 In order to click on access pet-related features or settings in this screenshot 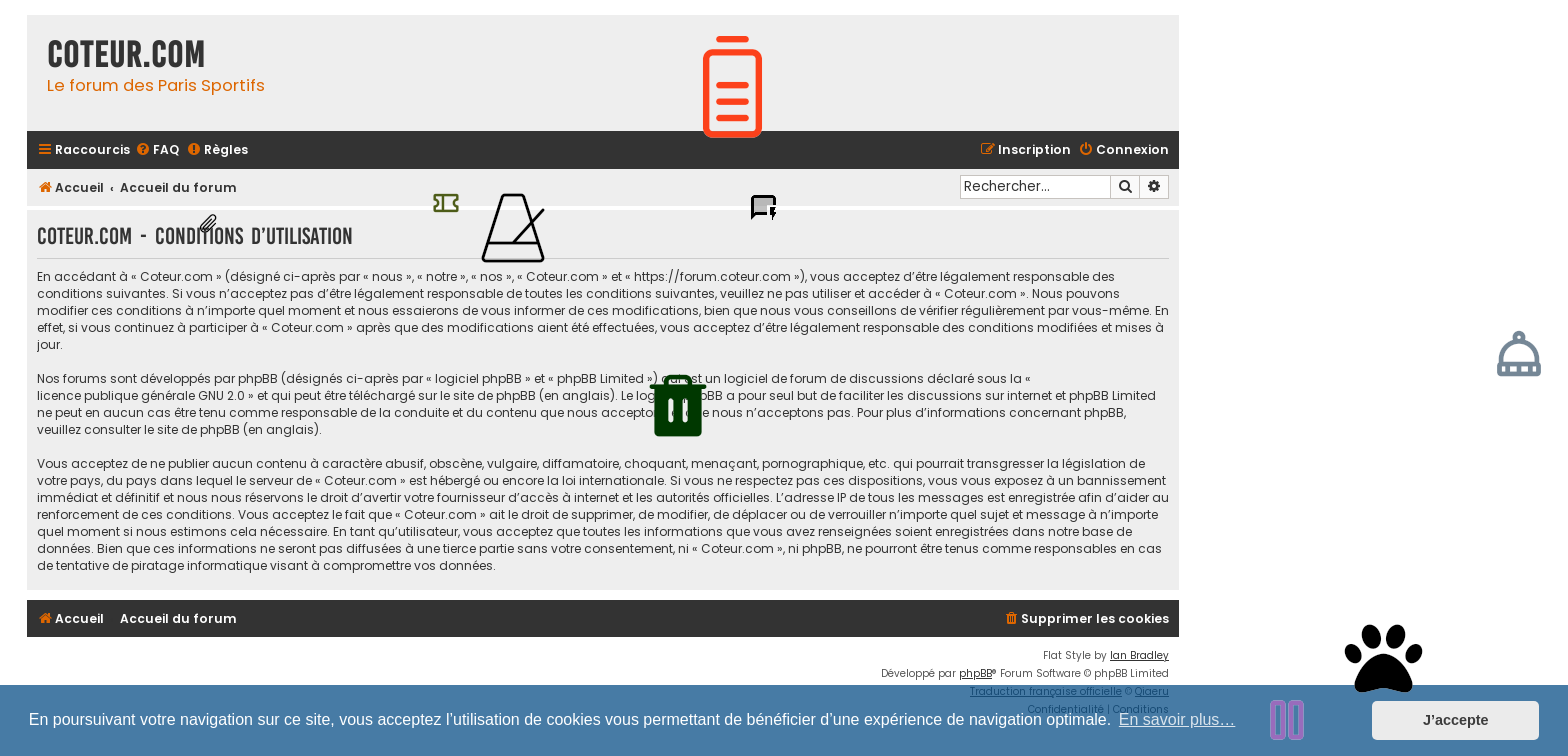, I will do `click(1383, 658)`.